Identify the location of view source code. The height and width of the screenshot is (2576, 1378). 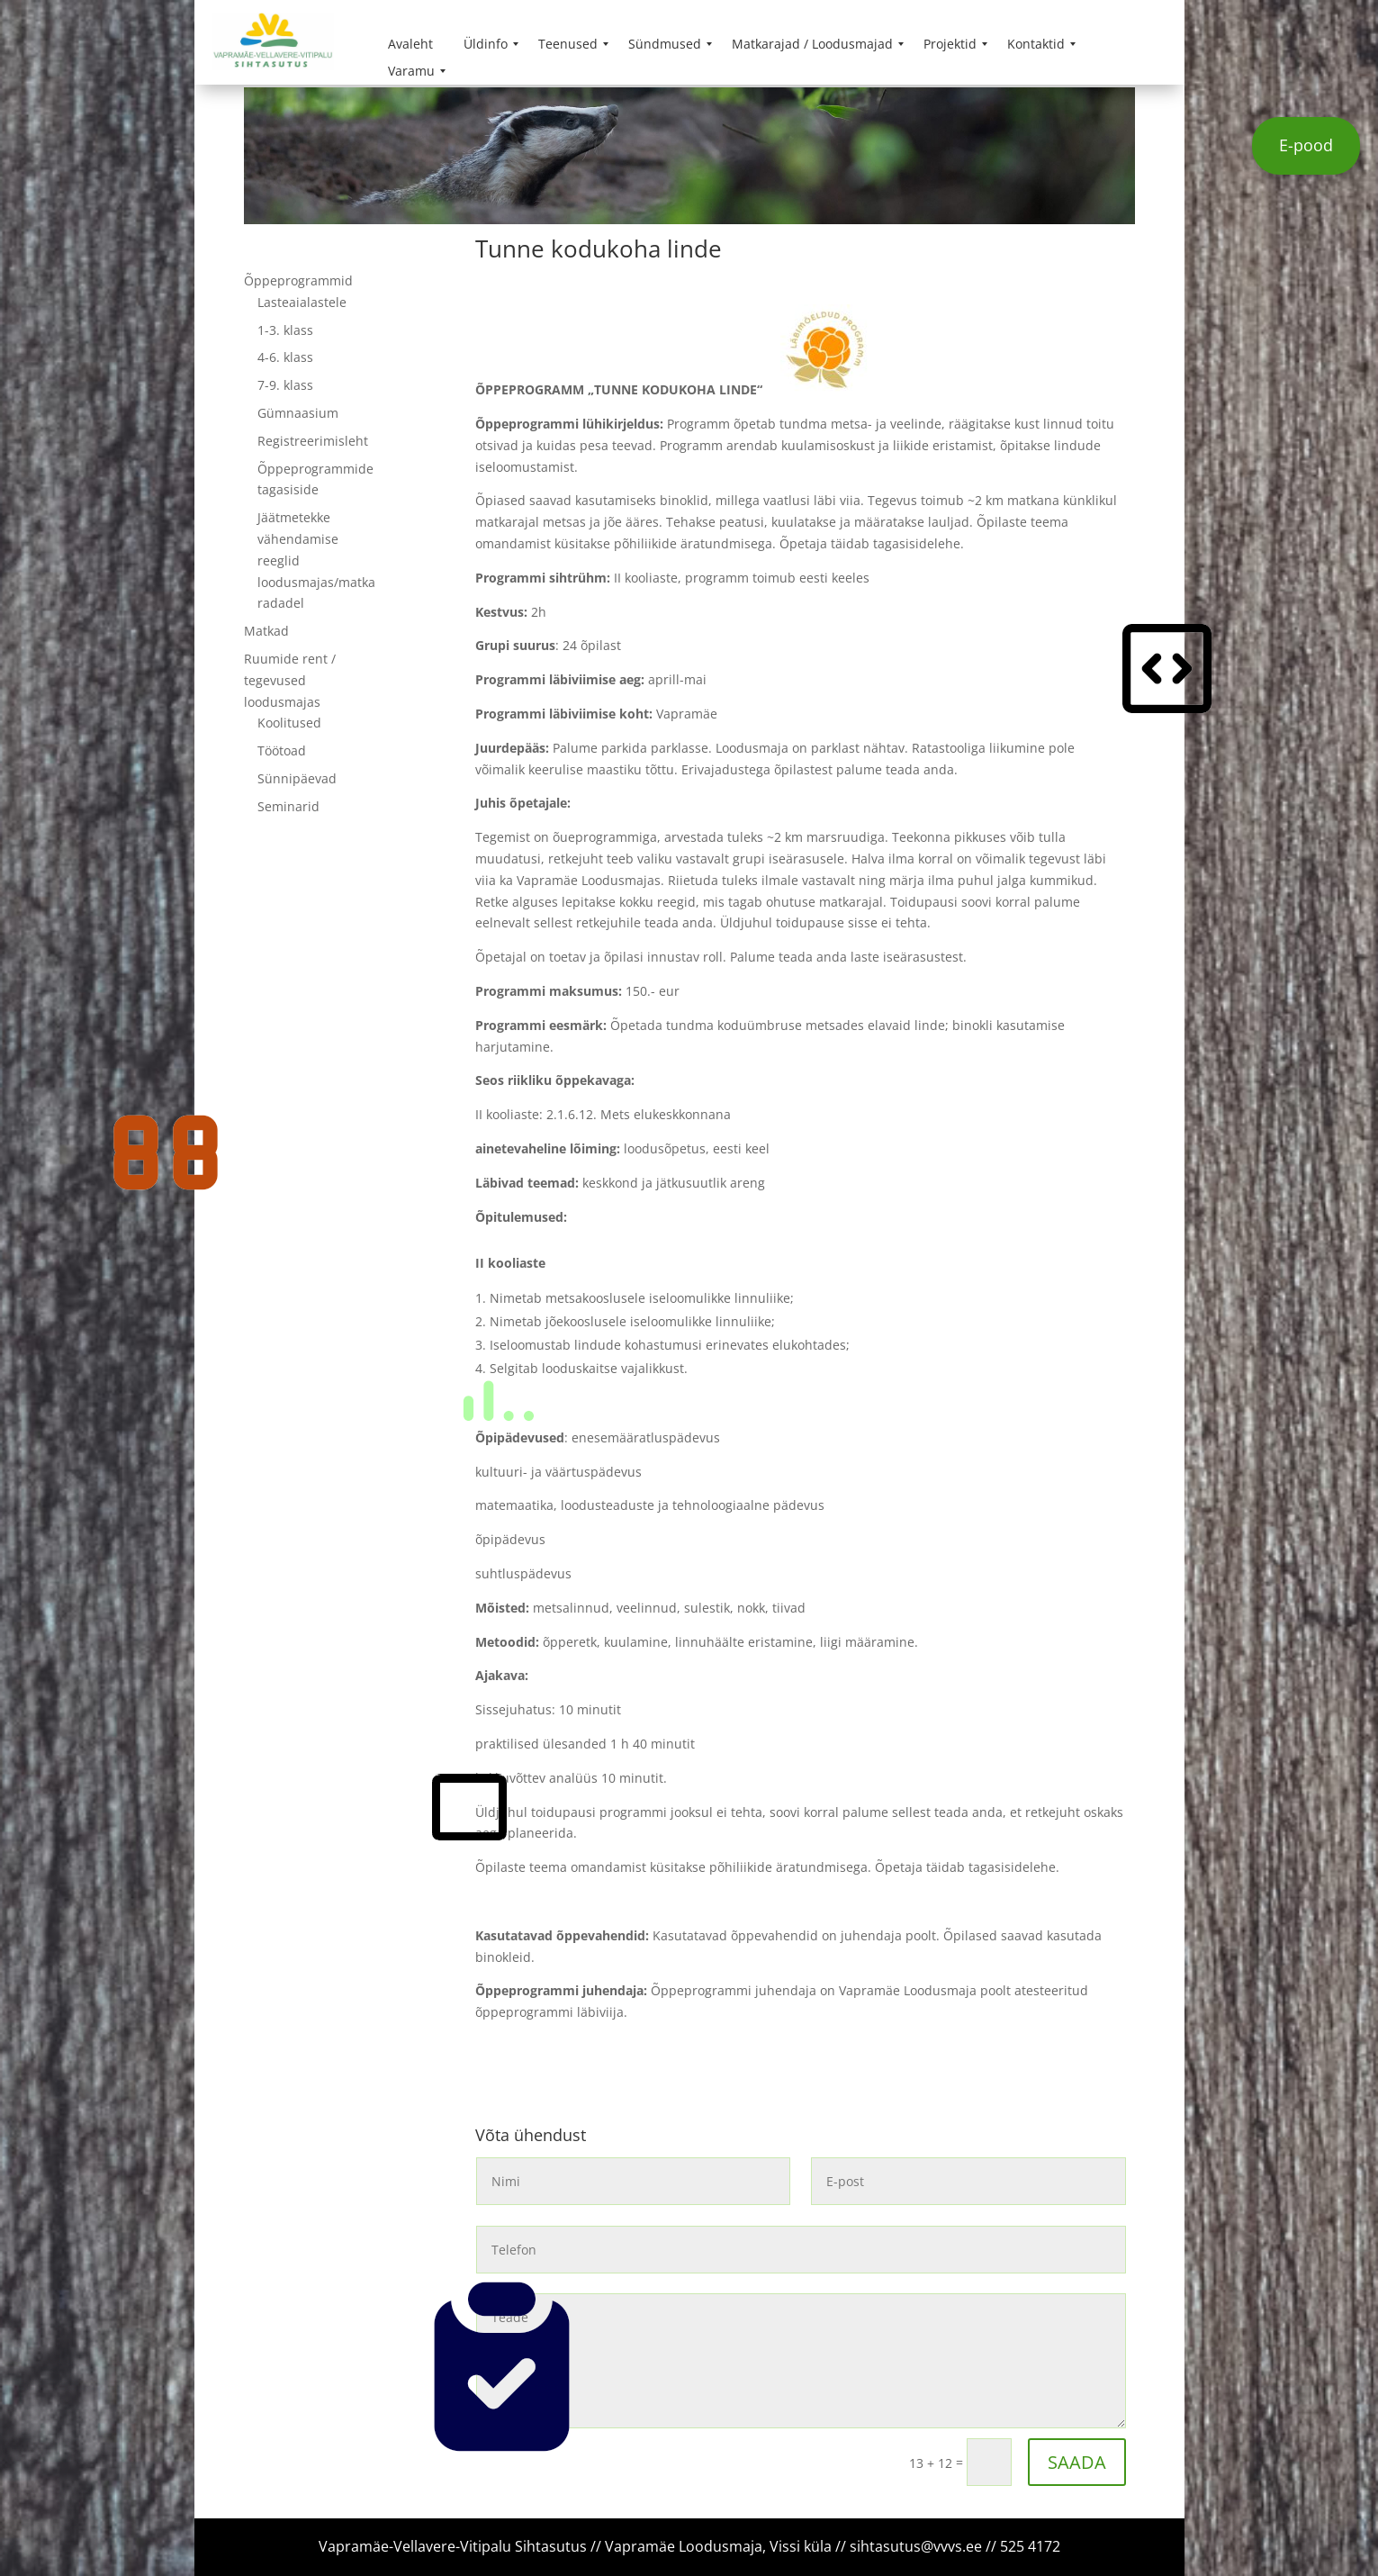
(1166, 668).